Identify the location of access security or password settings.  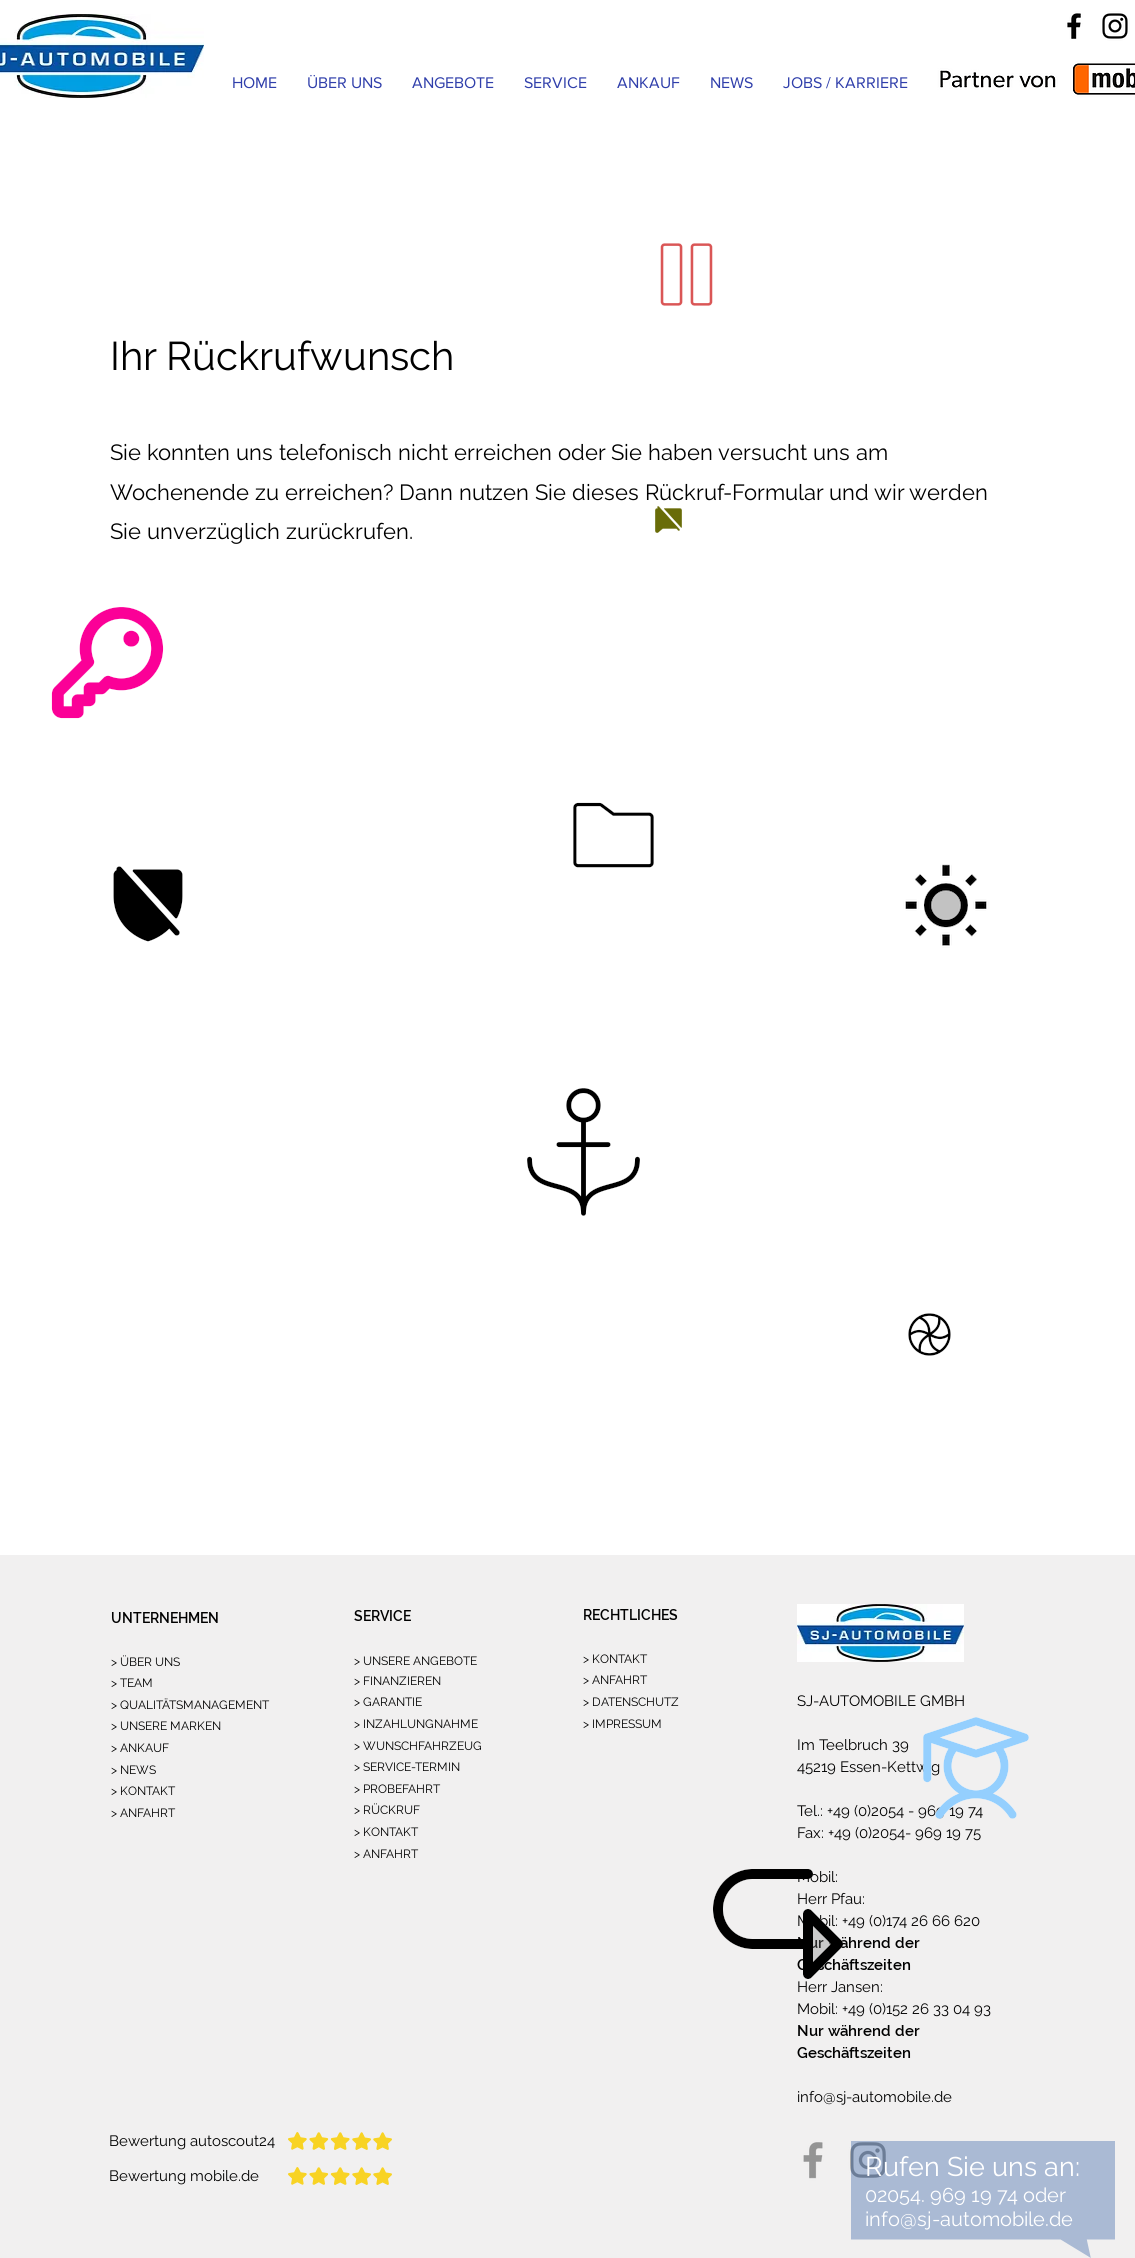
(105, 664).